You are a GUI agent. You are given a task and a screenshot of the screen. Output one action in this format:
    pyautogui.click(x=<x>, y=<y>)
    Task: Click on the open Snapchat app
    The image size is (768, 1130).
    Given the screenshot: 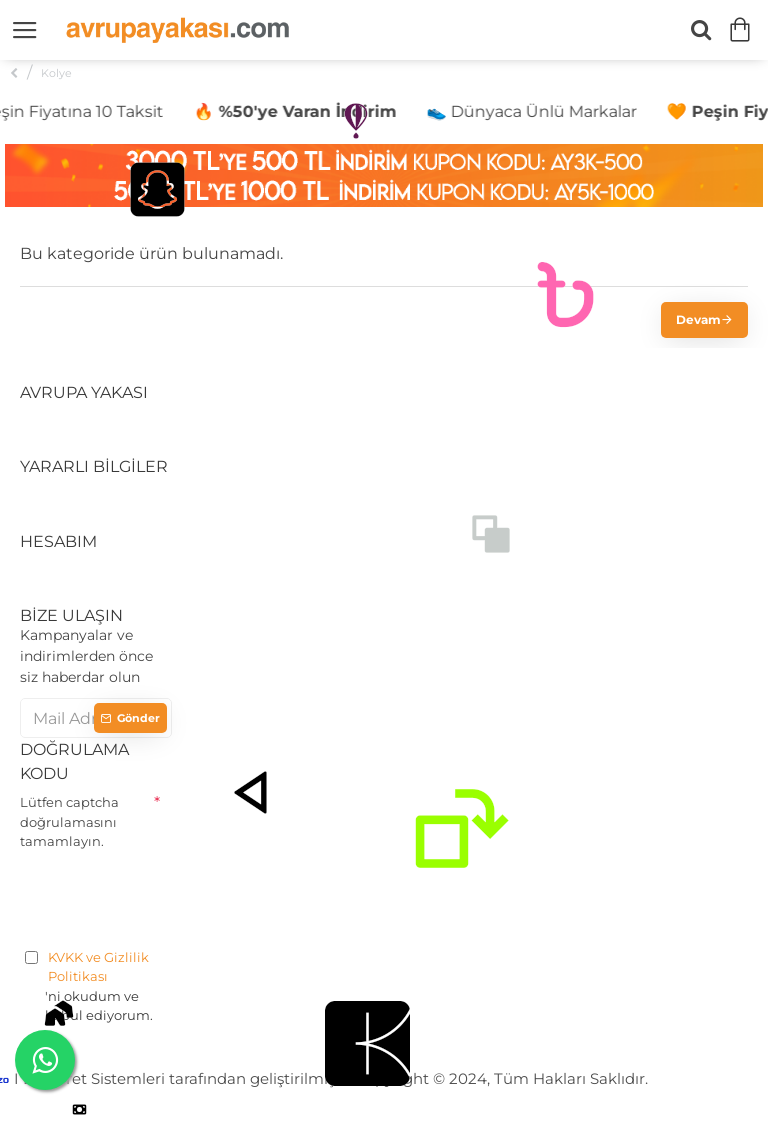 What is the action you would take?
    pyautogui.click(x=157, y=189)
    